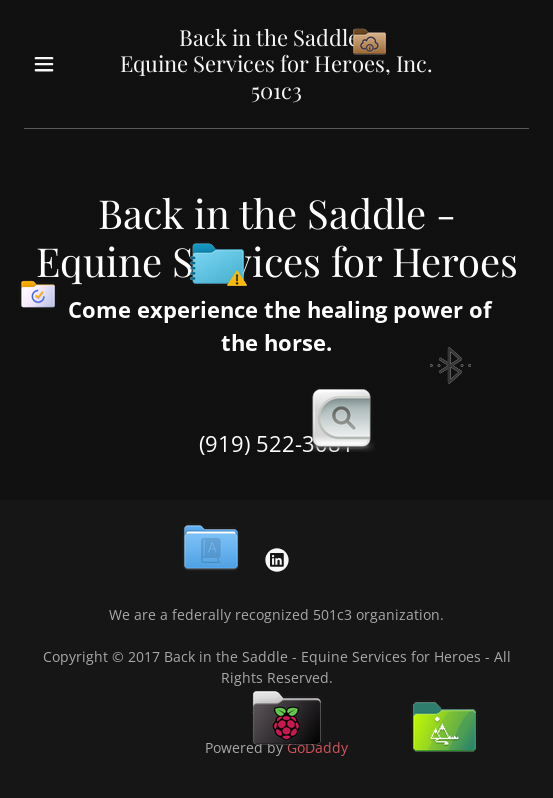 The image size is (553, 798). I want to click on open apache httpd server configuration folder, so click(369, 42).